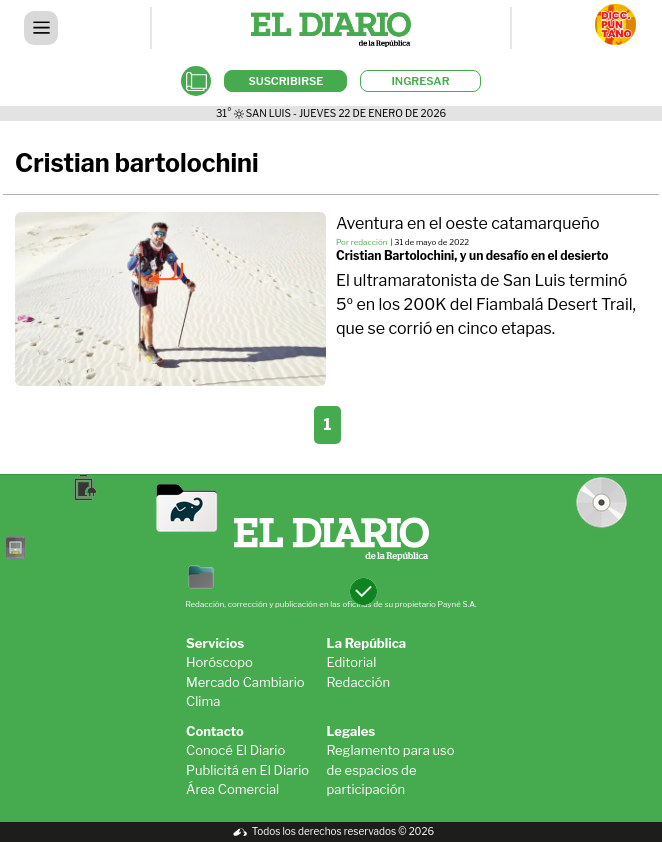 The image size is (662, 842). Describe the element at coordinates (601, 502) in the screenshot. I see `indicates a CD-RW (rewritable disc) drive or media` at that location.